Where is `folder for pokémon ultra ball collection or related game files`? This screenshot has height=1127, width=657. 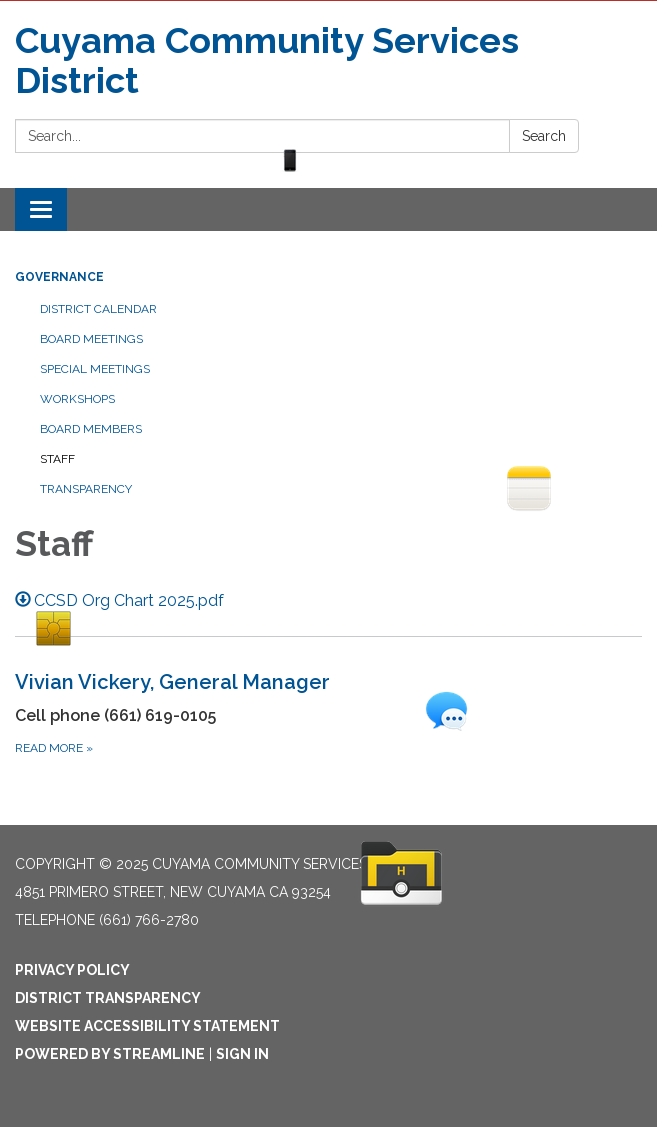
folder for pokémon ultra ball collection or related game files is located at coordinates (401, 875).